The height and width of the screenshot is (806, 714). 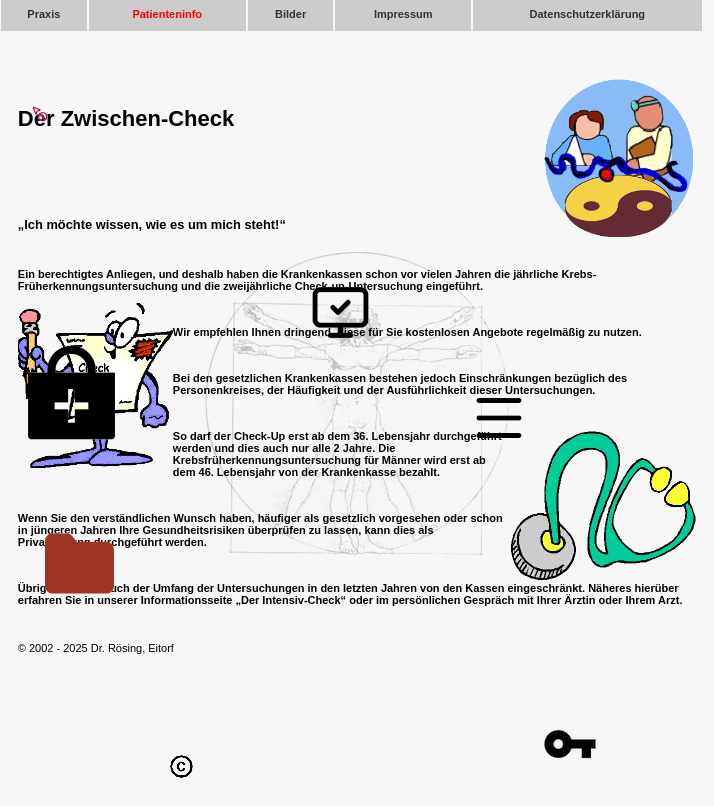 I want to click on view copyright information, so click(x=181, y=766).